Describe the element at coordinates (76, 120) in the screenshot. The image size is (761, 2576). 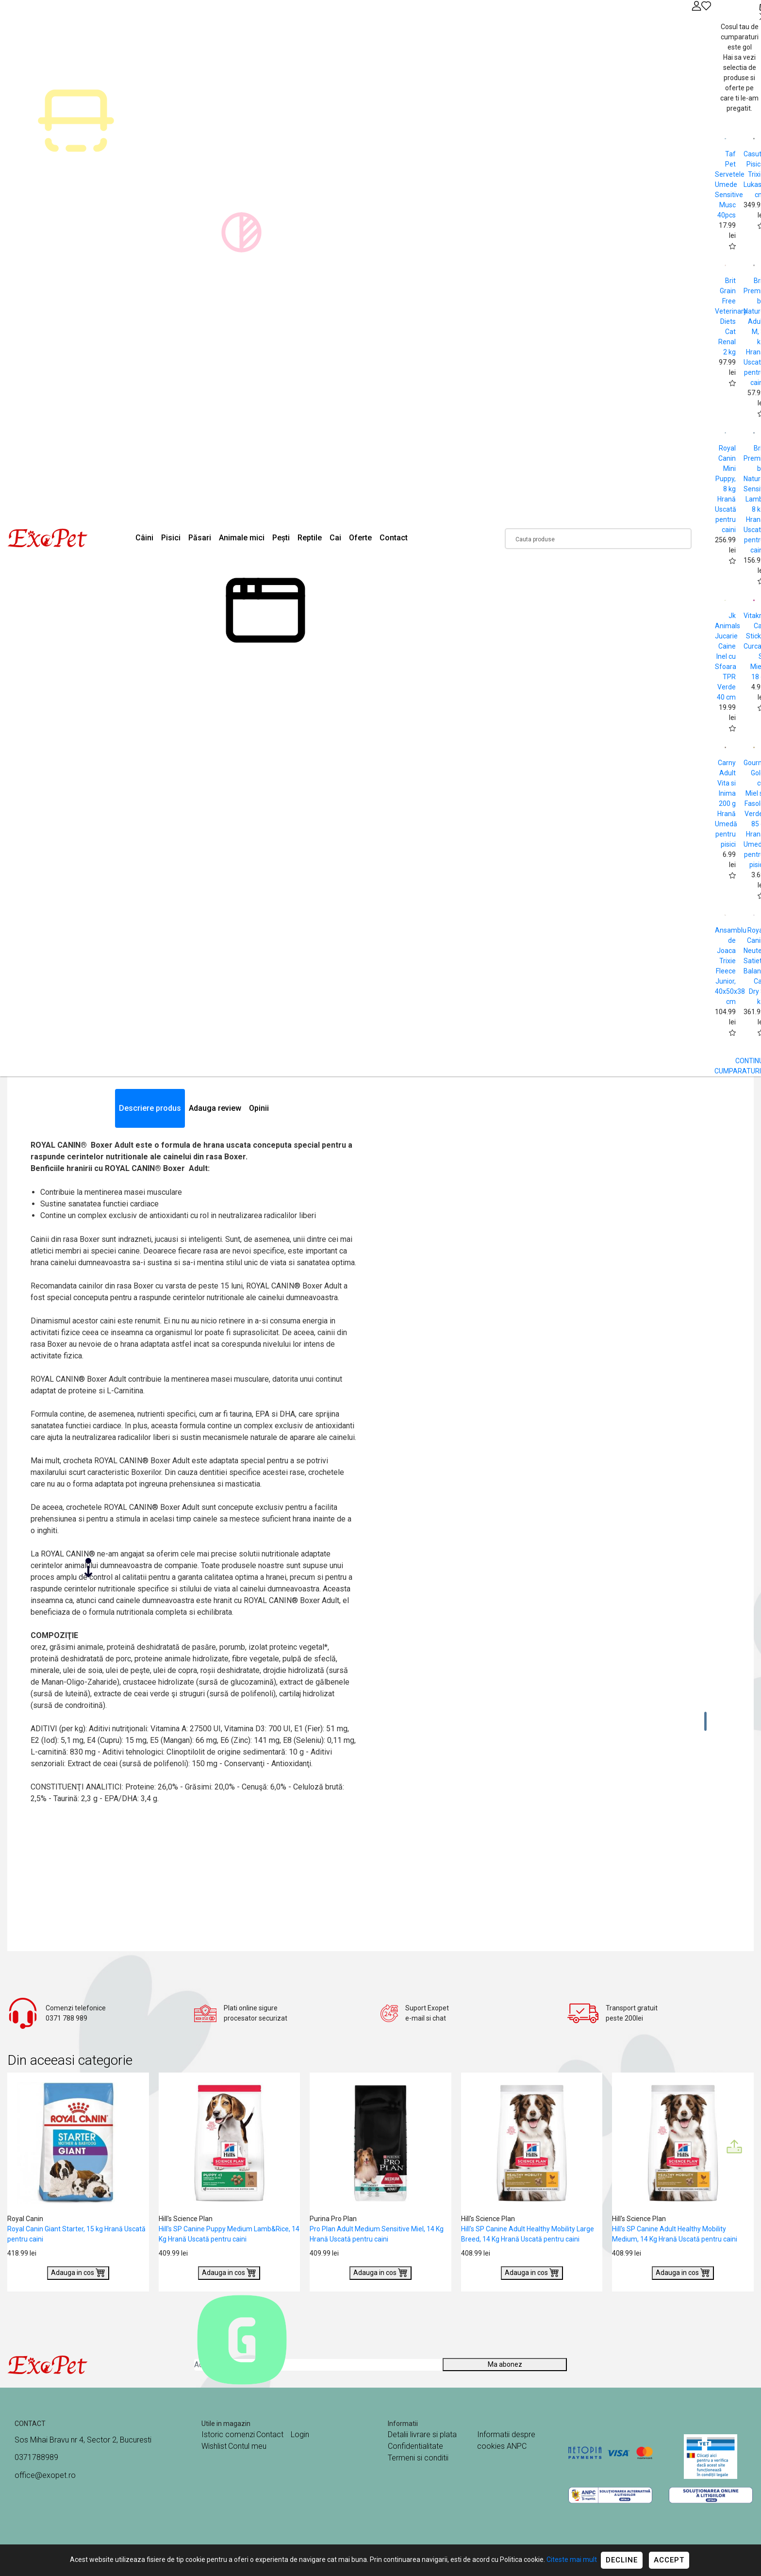
I see `toggle horizontal layout or orientation` at that location.